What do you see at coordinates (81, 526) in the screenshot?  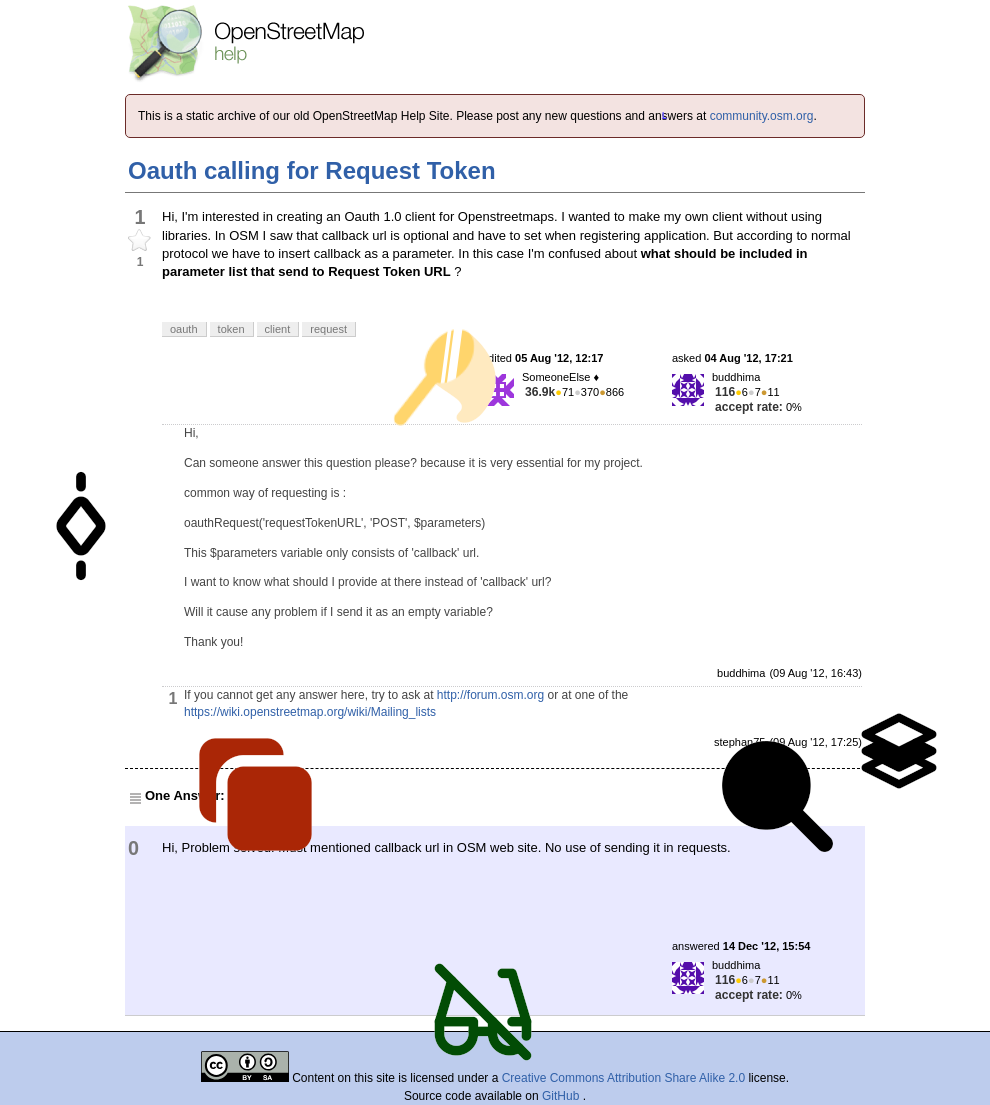 I see `align keyframes vertically in timeline` at bounding box center [81, 526].